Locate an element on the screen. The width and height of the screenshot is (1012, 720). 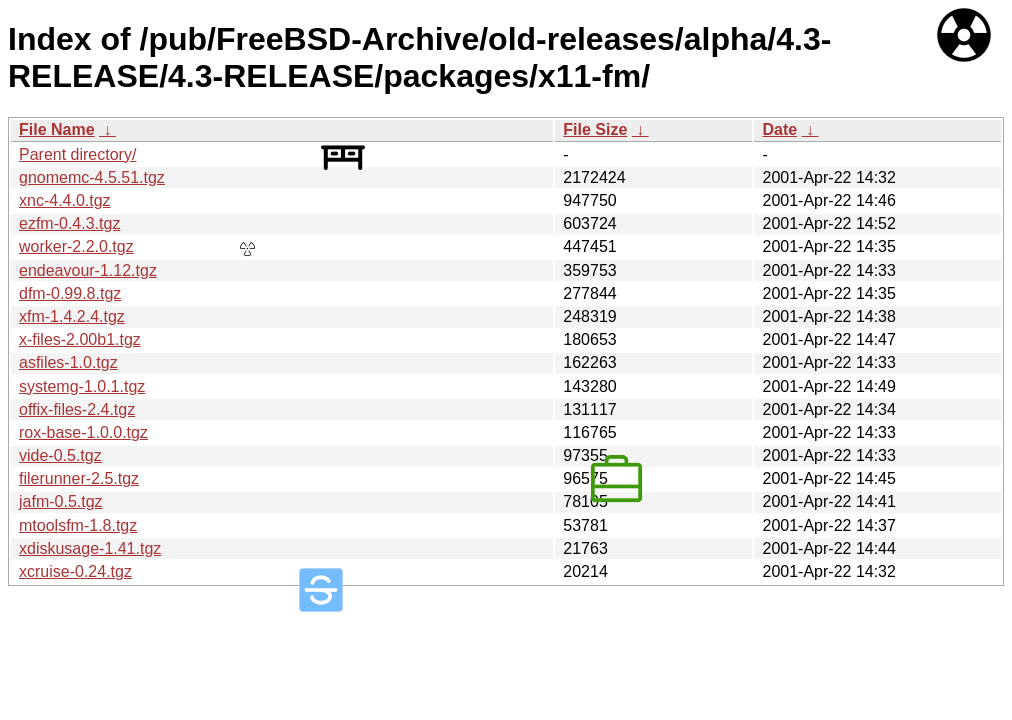
apply strikethrough formatting to selected text is located at coordinates (321, 590).